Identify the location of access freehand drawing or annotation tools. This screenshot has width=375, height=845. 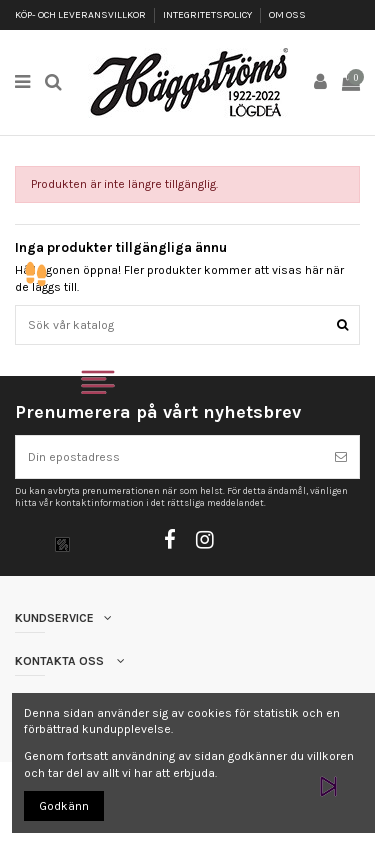
(62, 544).